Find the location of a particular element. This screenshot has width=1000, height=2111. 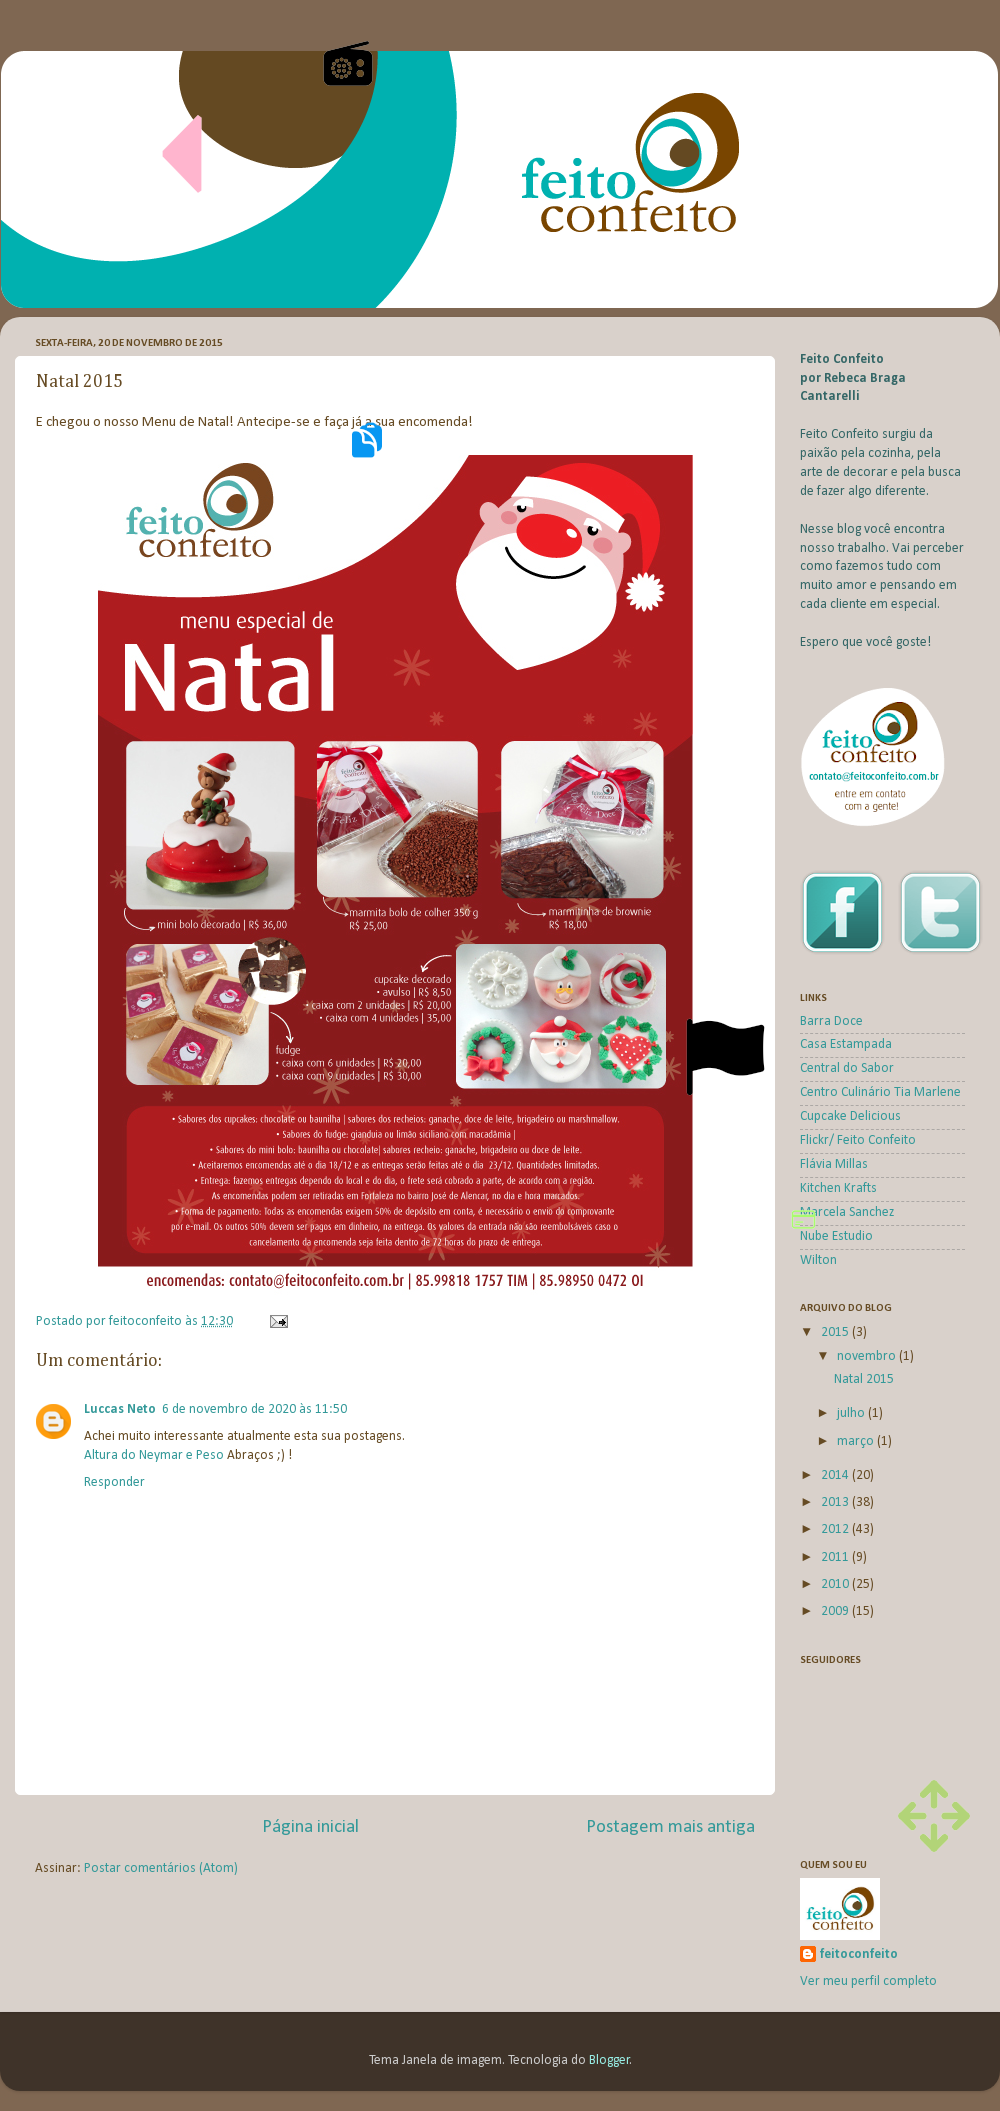

move or reposition an element is located at coordinates (934, 1816).